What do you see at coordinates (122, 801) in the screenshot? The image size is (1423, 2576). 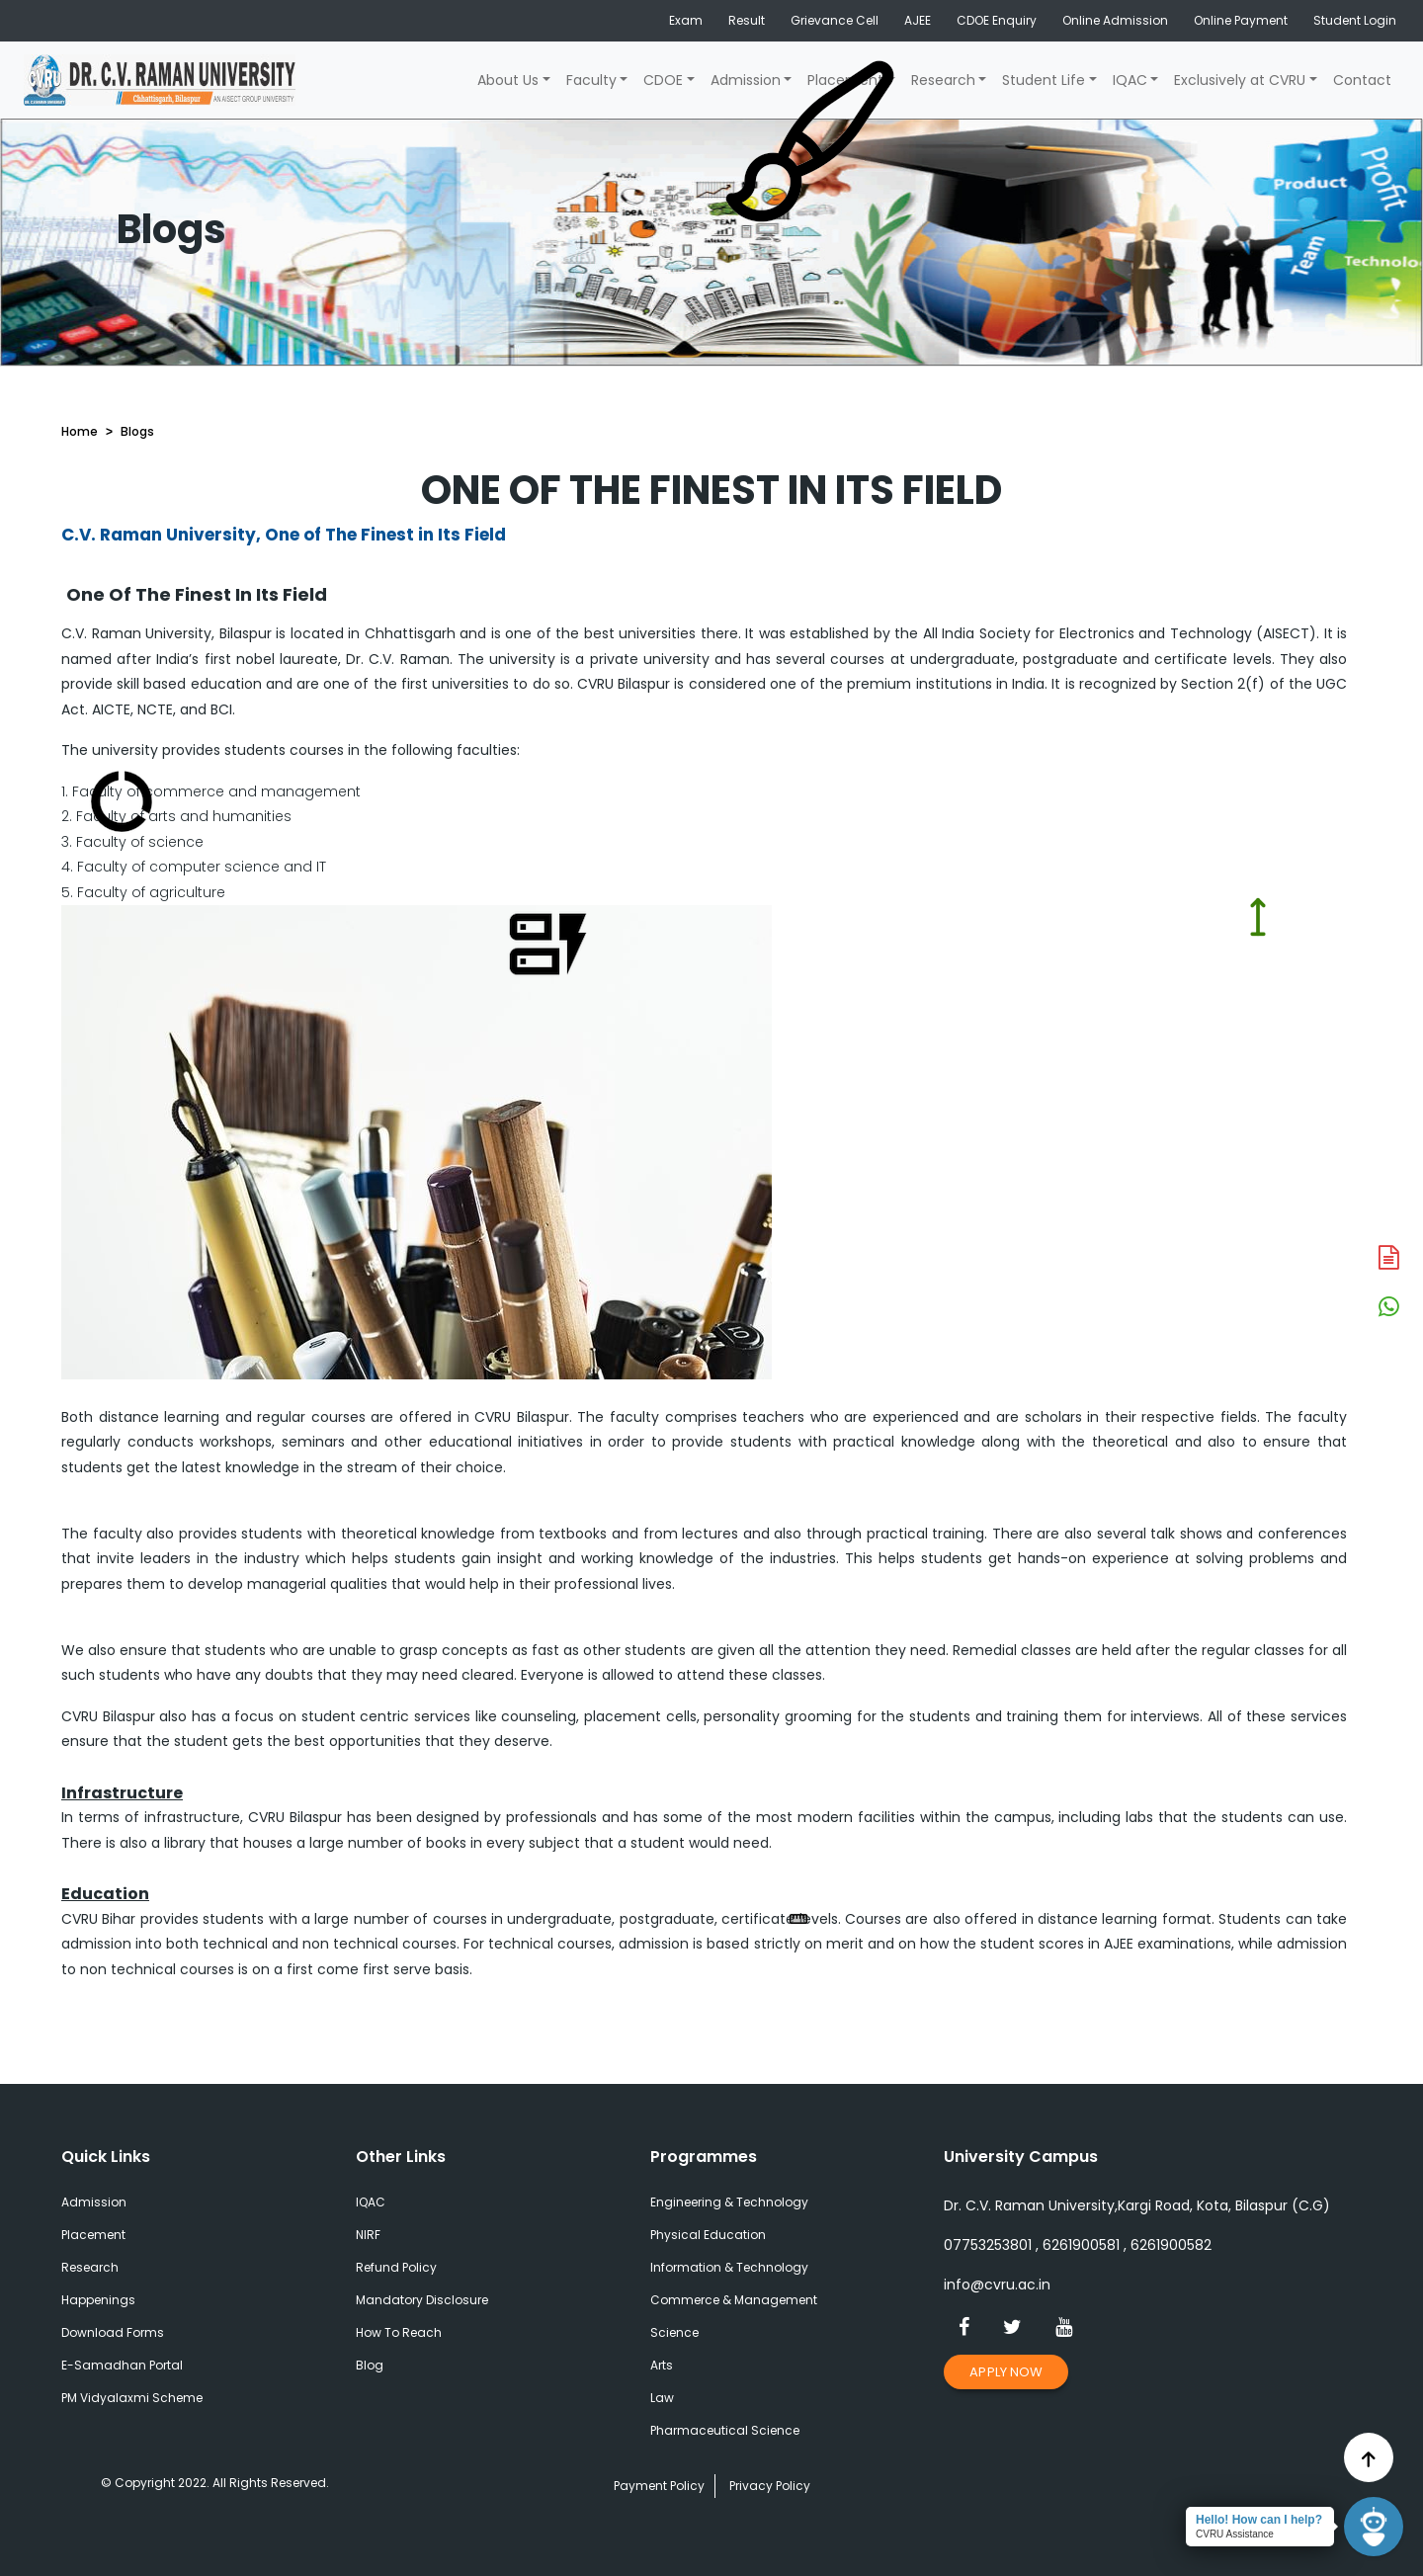 I see `view mobile data usage statistics` at bounding box center [122, 801].